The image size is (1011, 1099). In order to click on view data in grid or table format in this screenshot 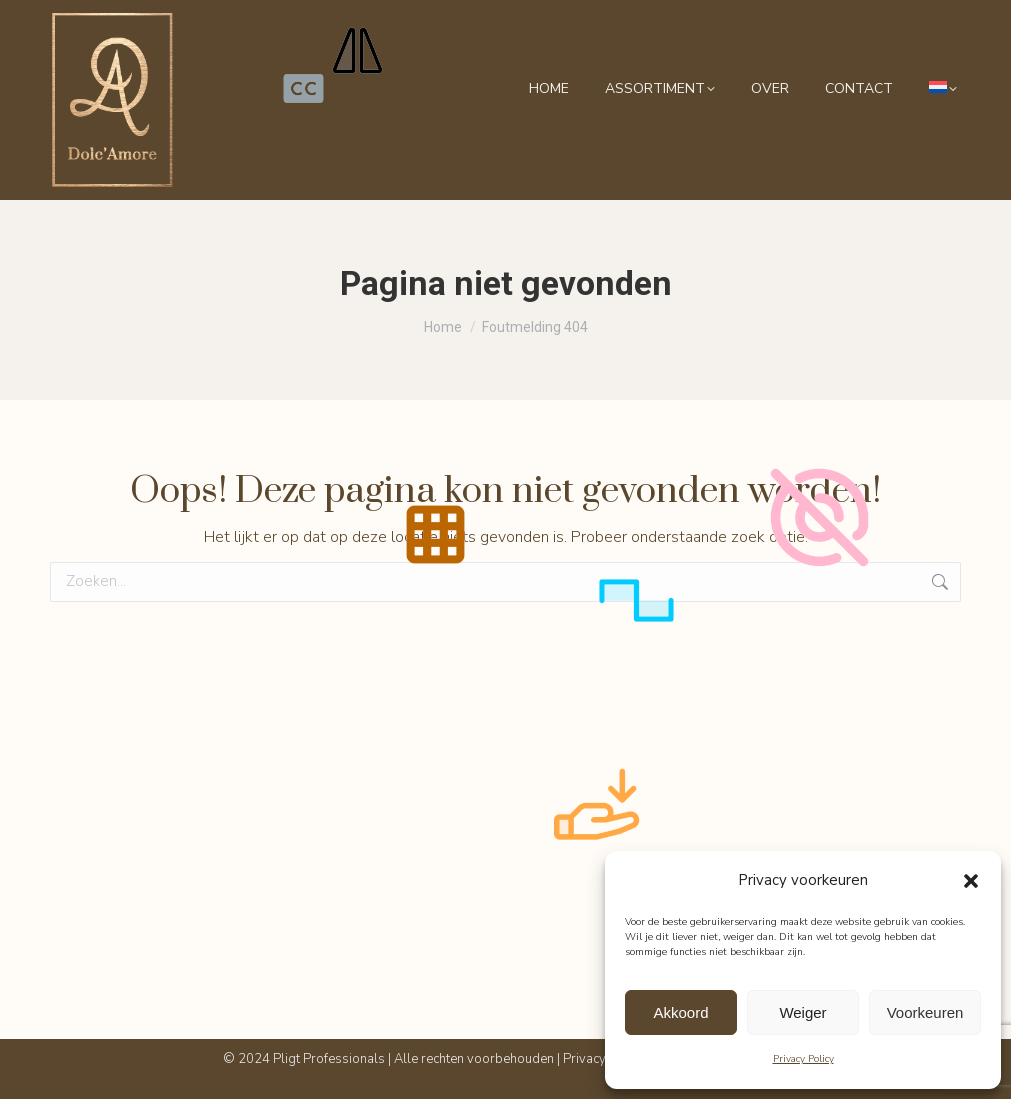, I will do `click(435, 534)`.